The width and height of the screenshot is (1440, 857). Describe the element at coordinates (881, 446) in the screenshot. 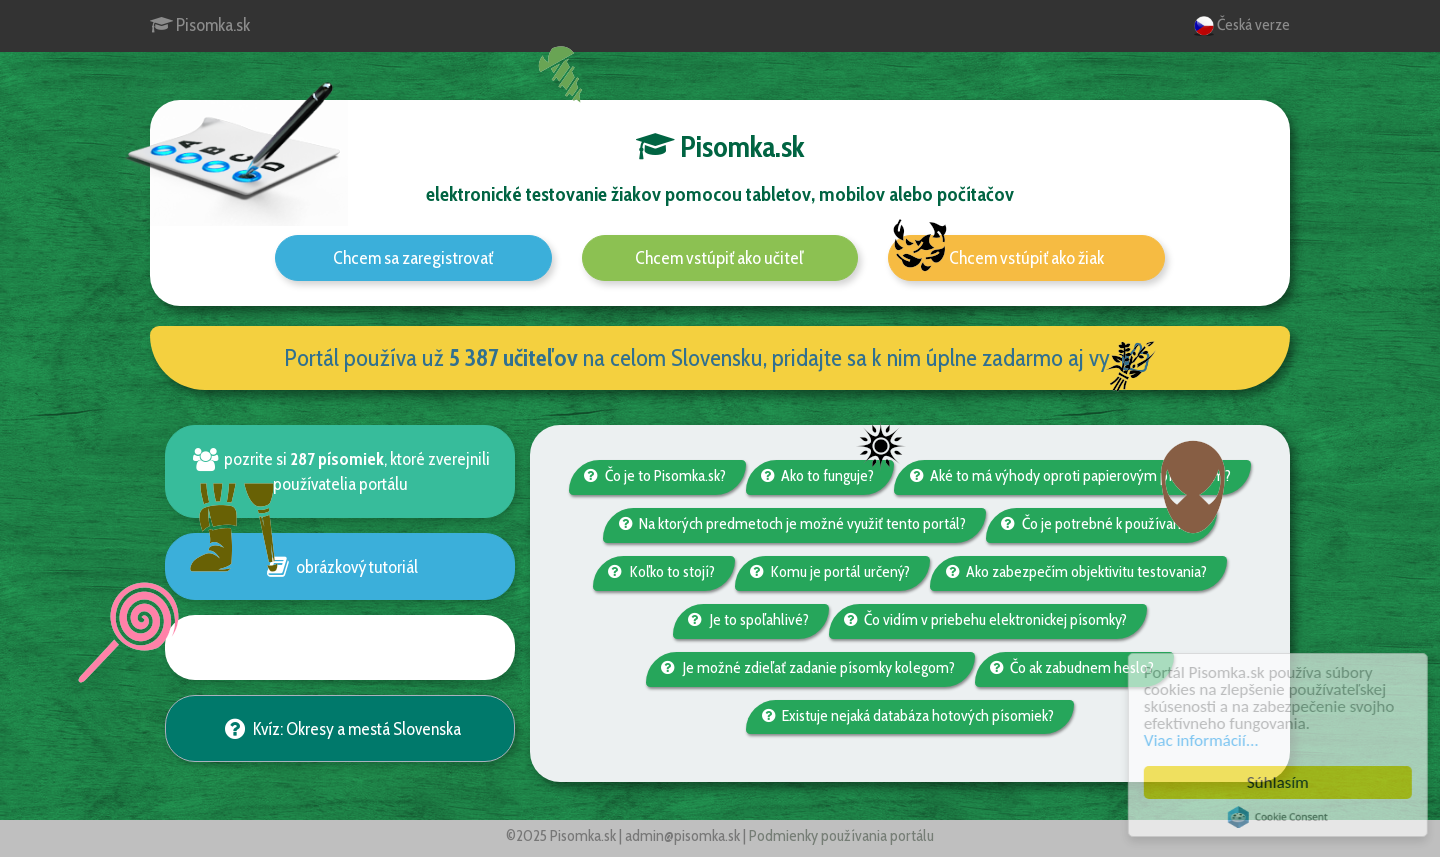

I see `indicates a fire and ice element or dual-type ability` at that location.